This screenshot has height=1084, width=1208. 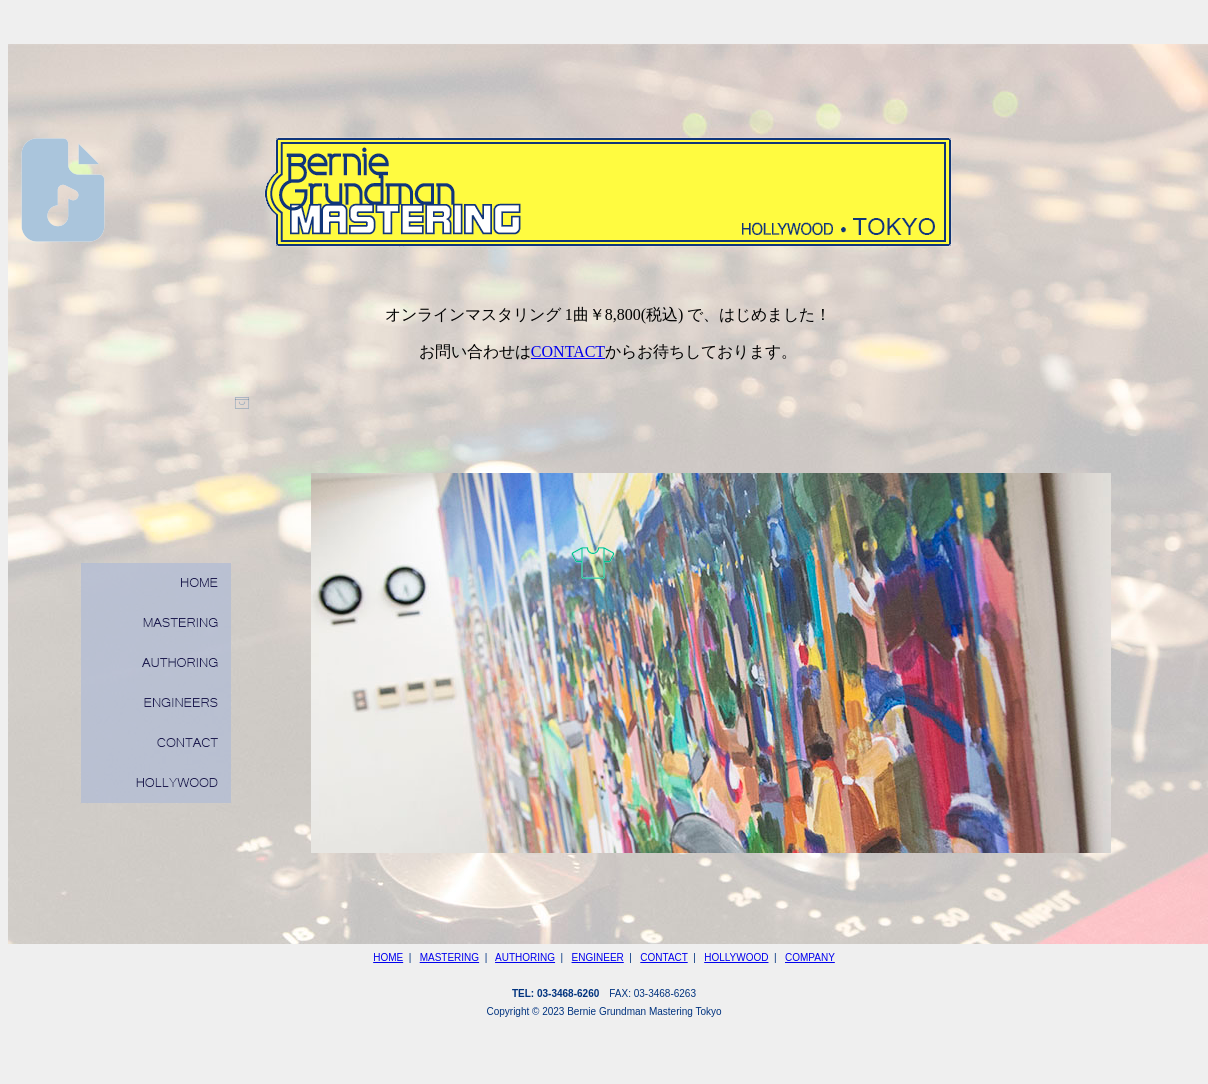 I want to click on open an audio or music file, so click(x=63, y=190).